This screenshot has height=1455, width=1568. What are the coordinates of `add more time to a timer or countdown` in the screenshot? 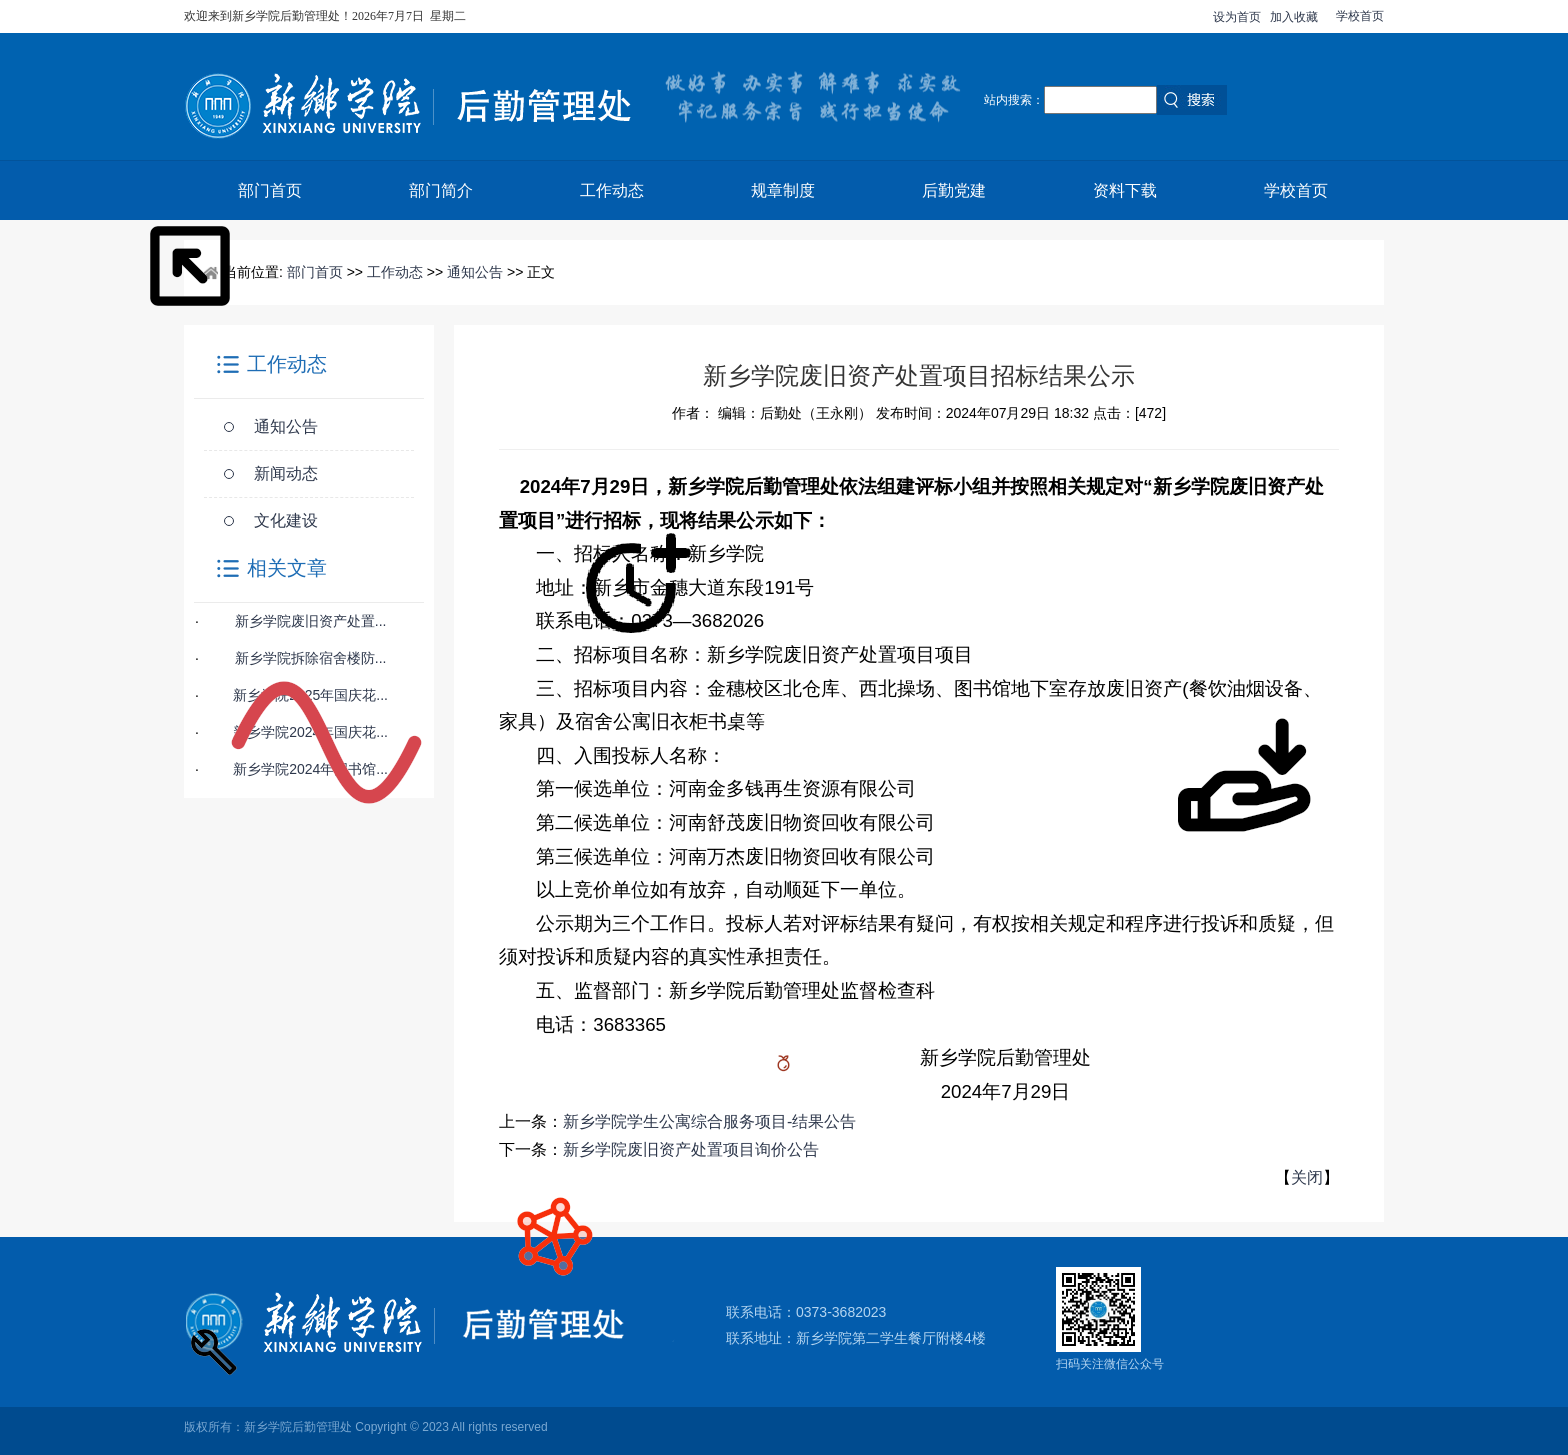 It's located at (636, 583).